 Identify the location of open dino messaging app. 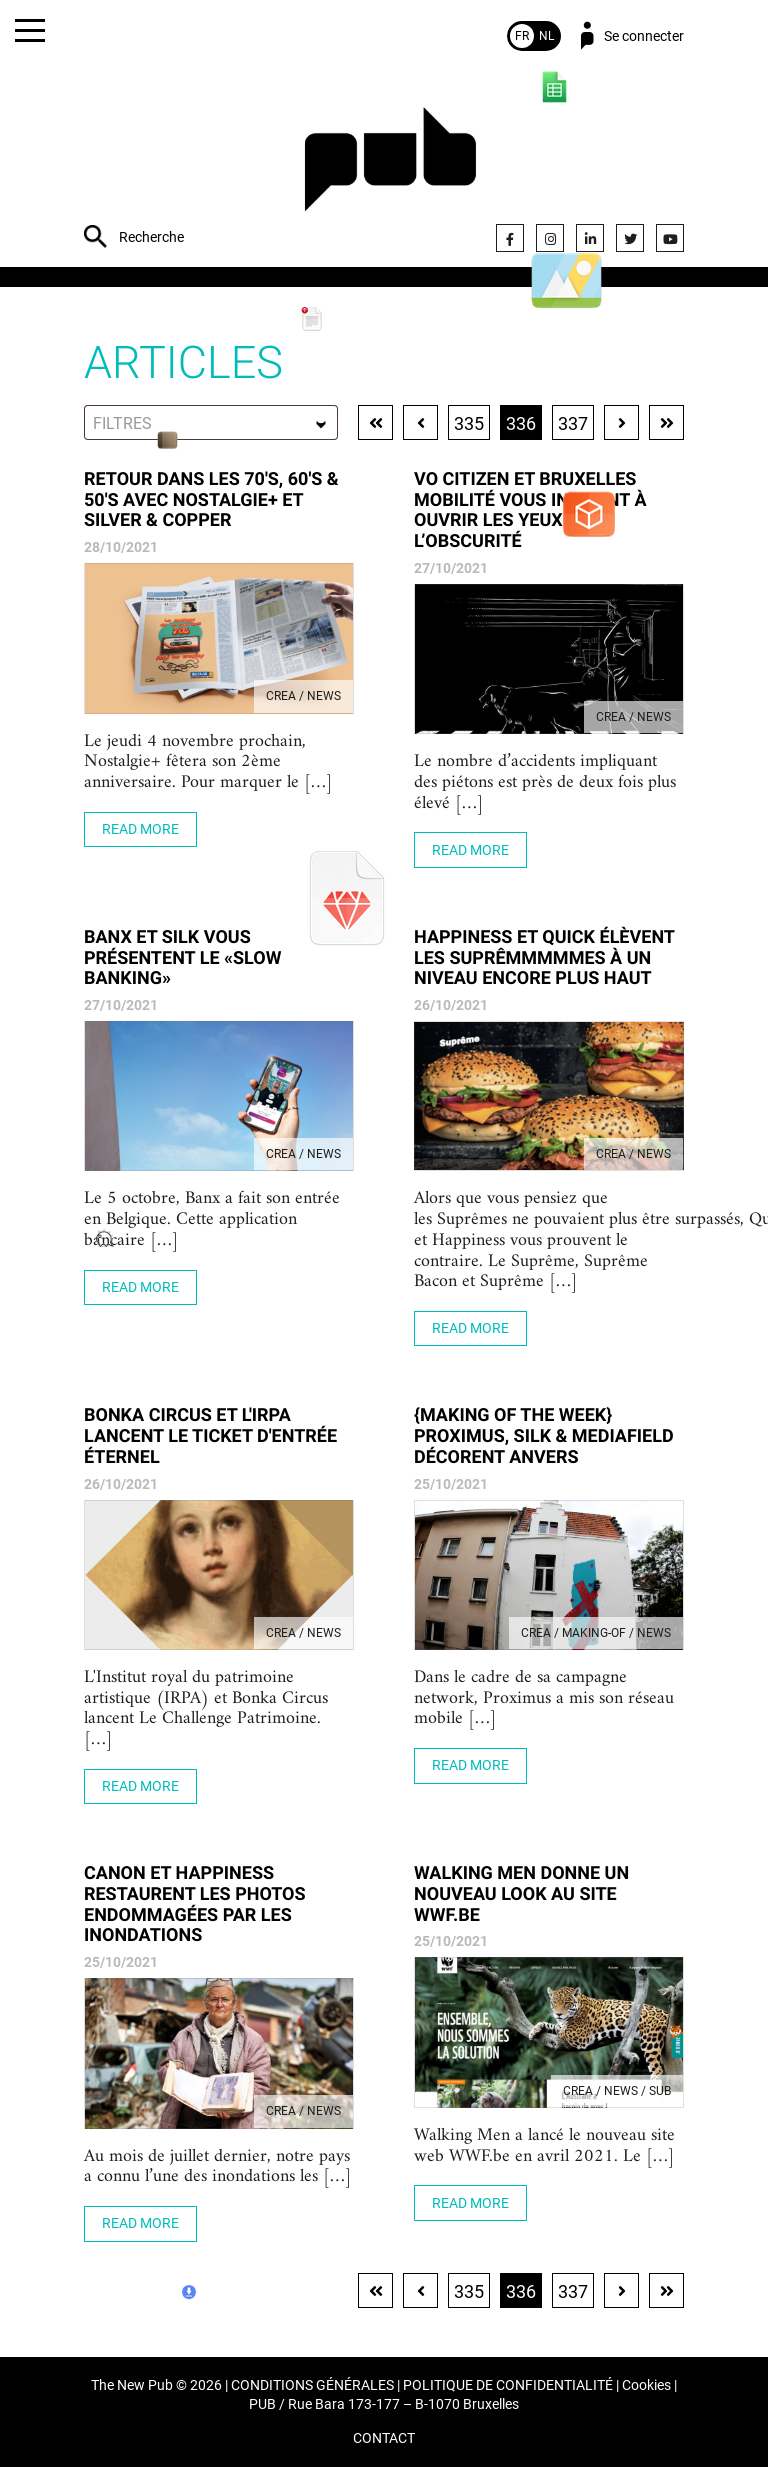
(105, 1238).